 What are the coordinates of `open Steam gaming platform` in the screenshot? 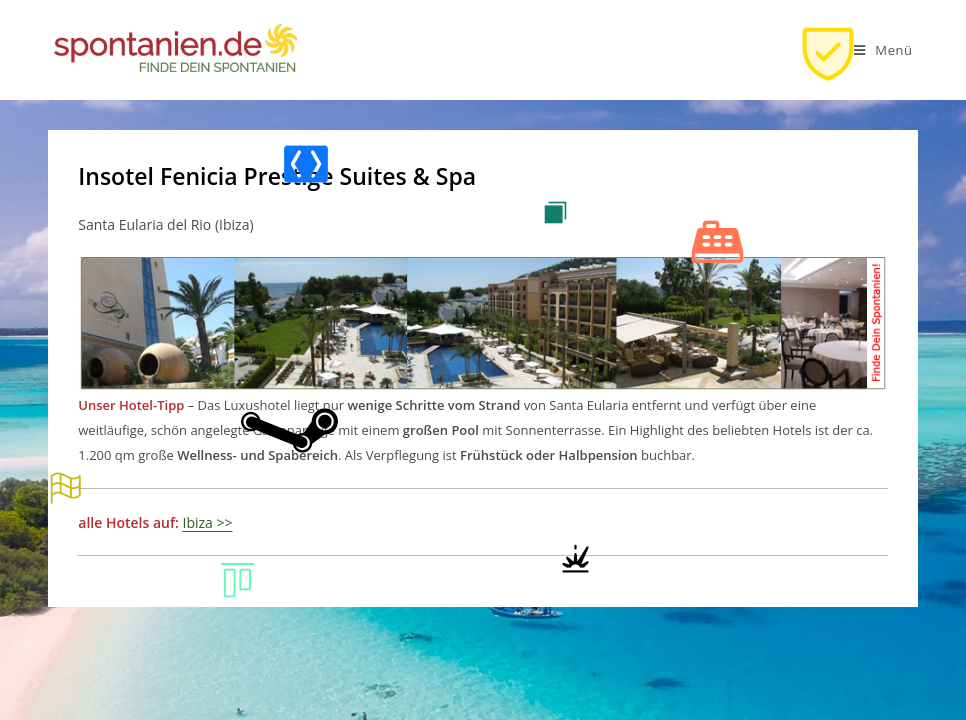 It's located at (289, 430).